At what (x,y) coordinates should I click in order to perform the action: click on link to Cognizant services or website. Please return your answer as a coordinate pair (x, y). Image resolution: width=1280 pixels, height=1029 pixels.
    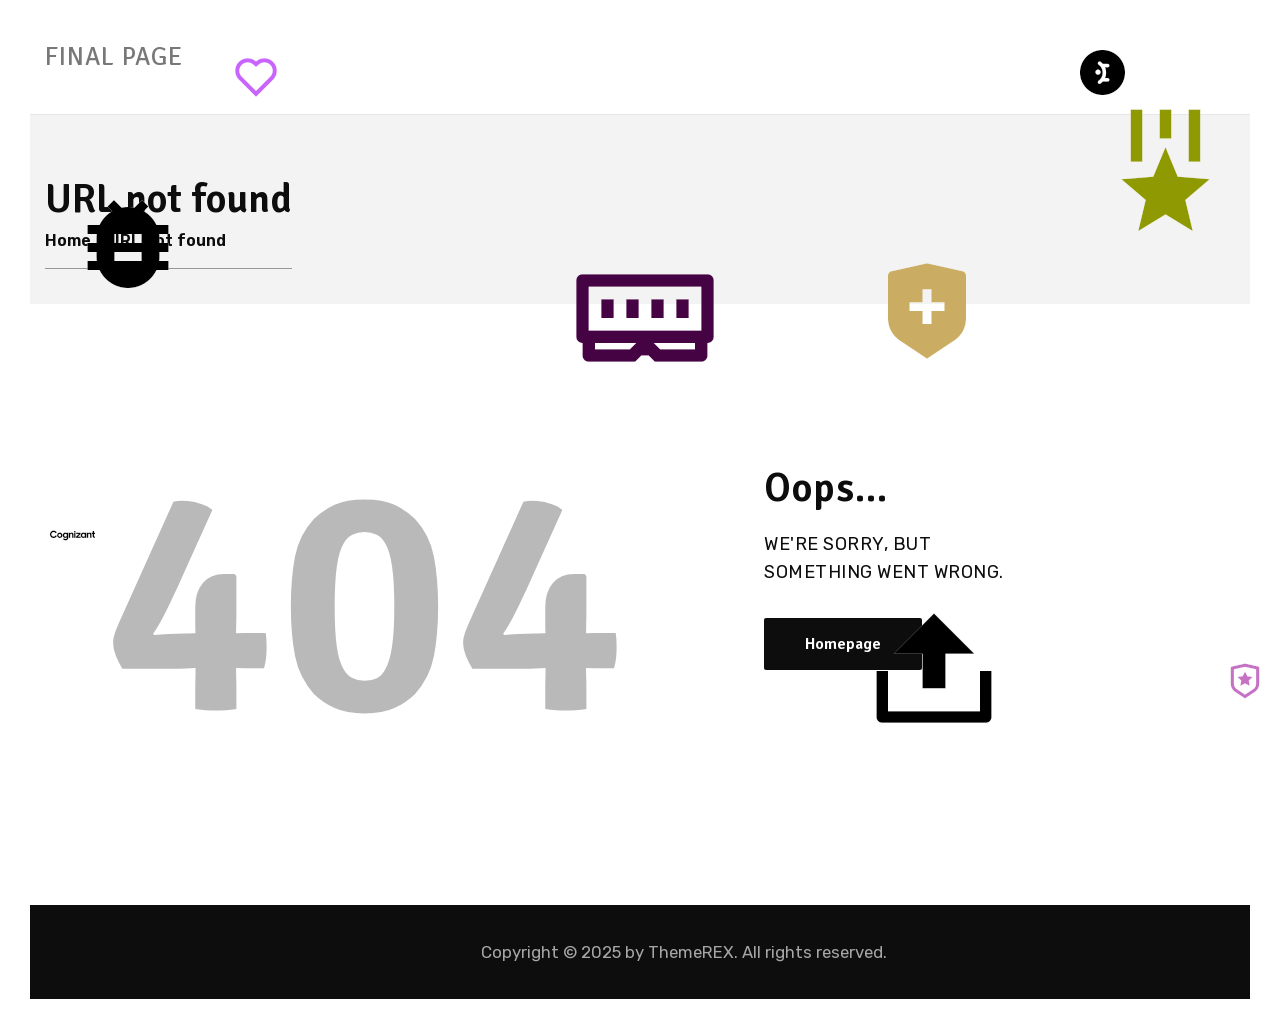
    Looking at the image, I should click on (72, 535).